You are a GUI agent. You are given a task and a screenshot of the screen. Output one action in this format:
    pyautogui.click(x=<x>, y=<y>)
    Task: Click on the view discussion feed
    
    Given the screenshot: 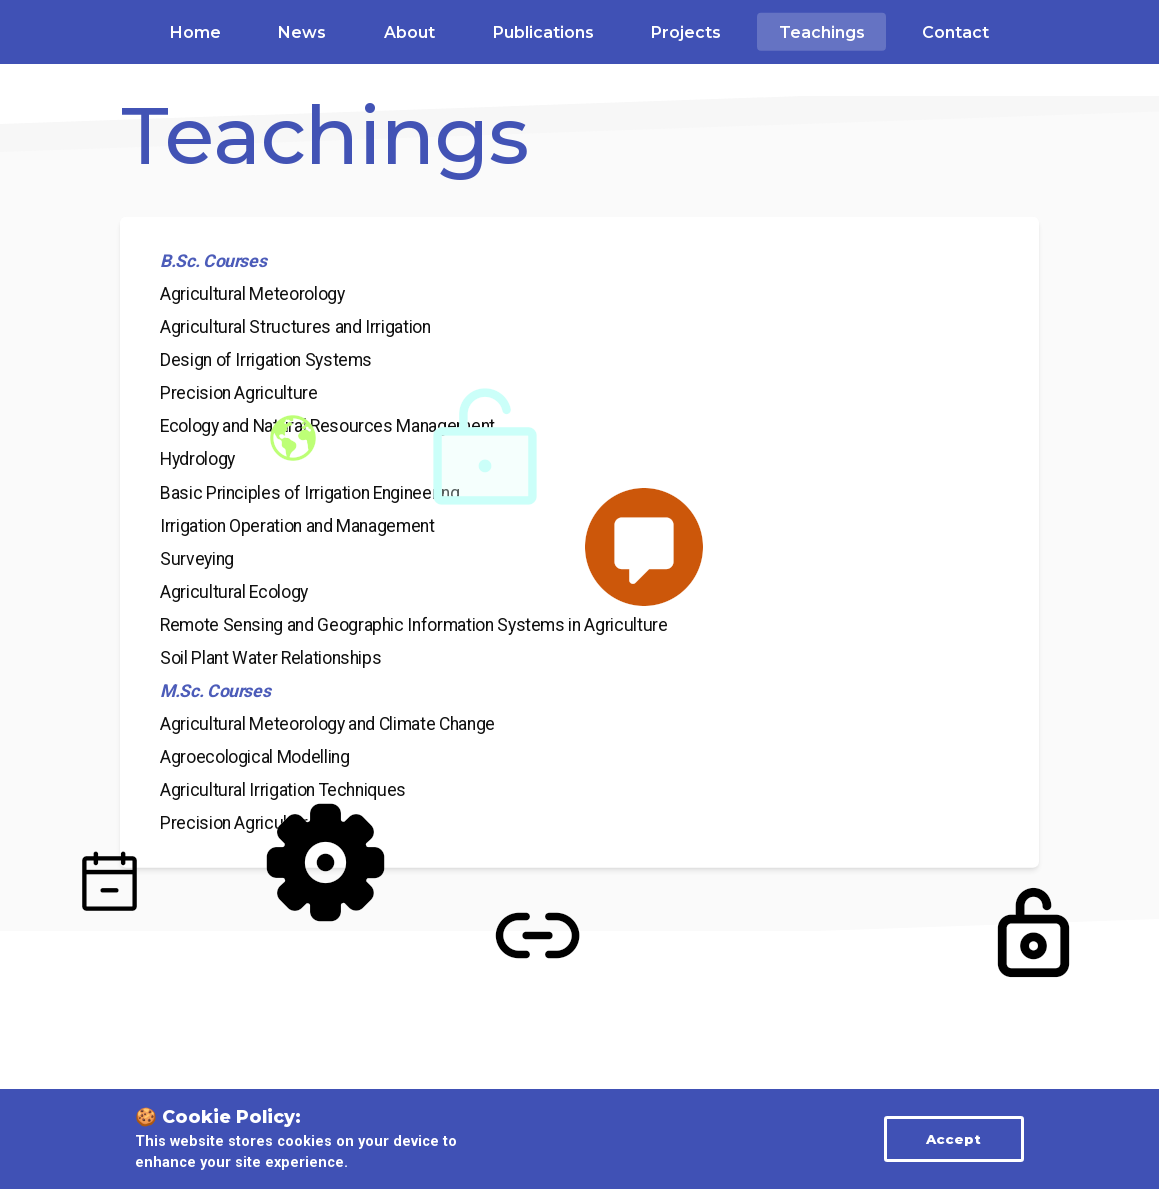 What is the action you would take?
    pyautogui.click(x=644, y=547)
    